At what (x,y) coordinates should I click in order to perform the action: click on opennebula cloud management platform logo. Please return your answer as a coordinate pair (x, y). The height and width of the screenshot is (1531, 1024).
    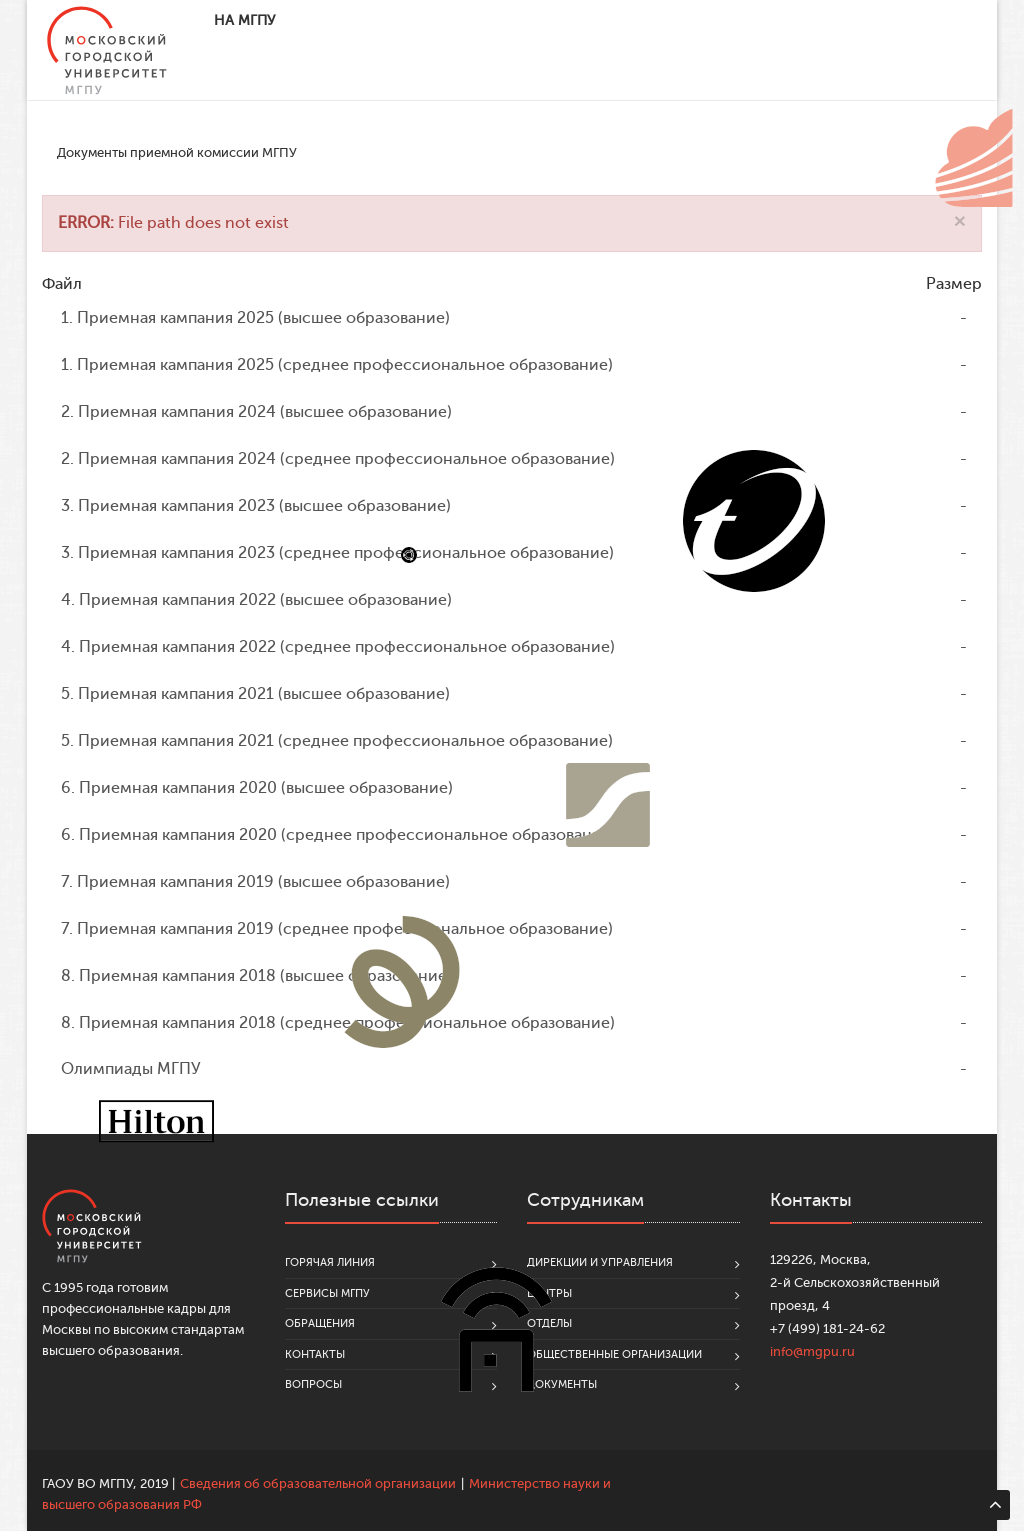
    Looking at the image, I should click on (974, 158).